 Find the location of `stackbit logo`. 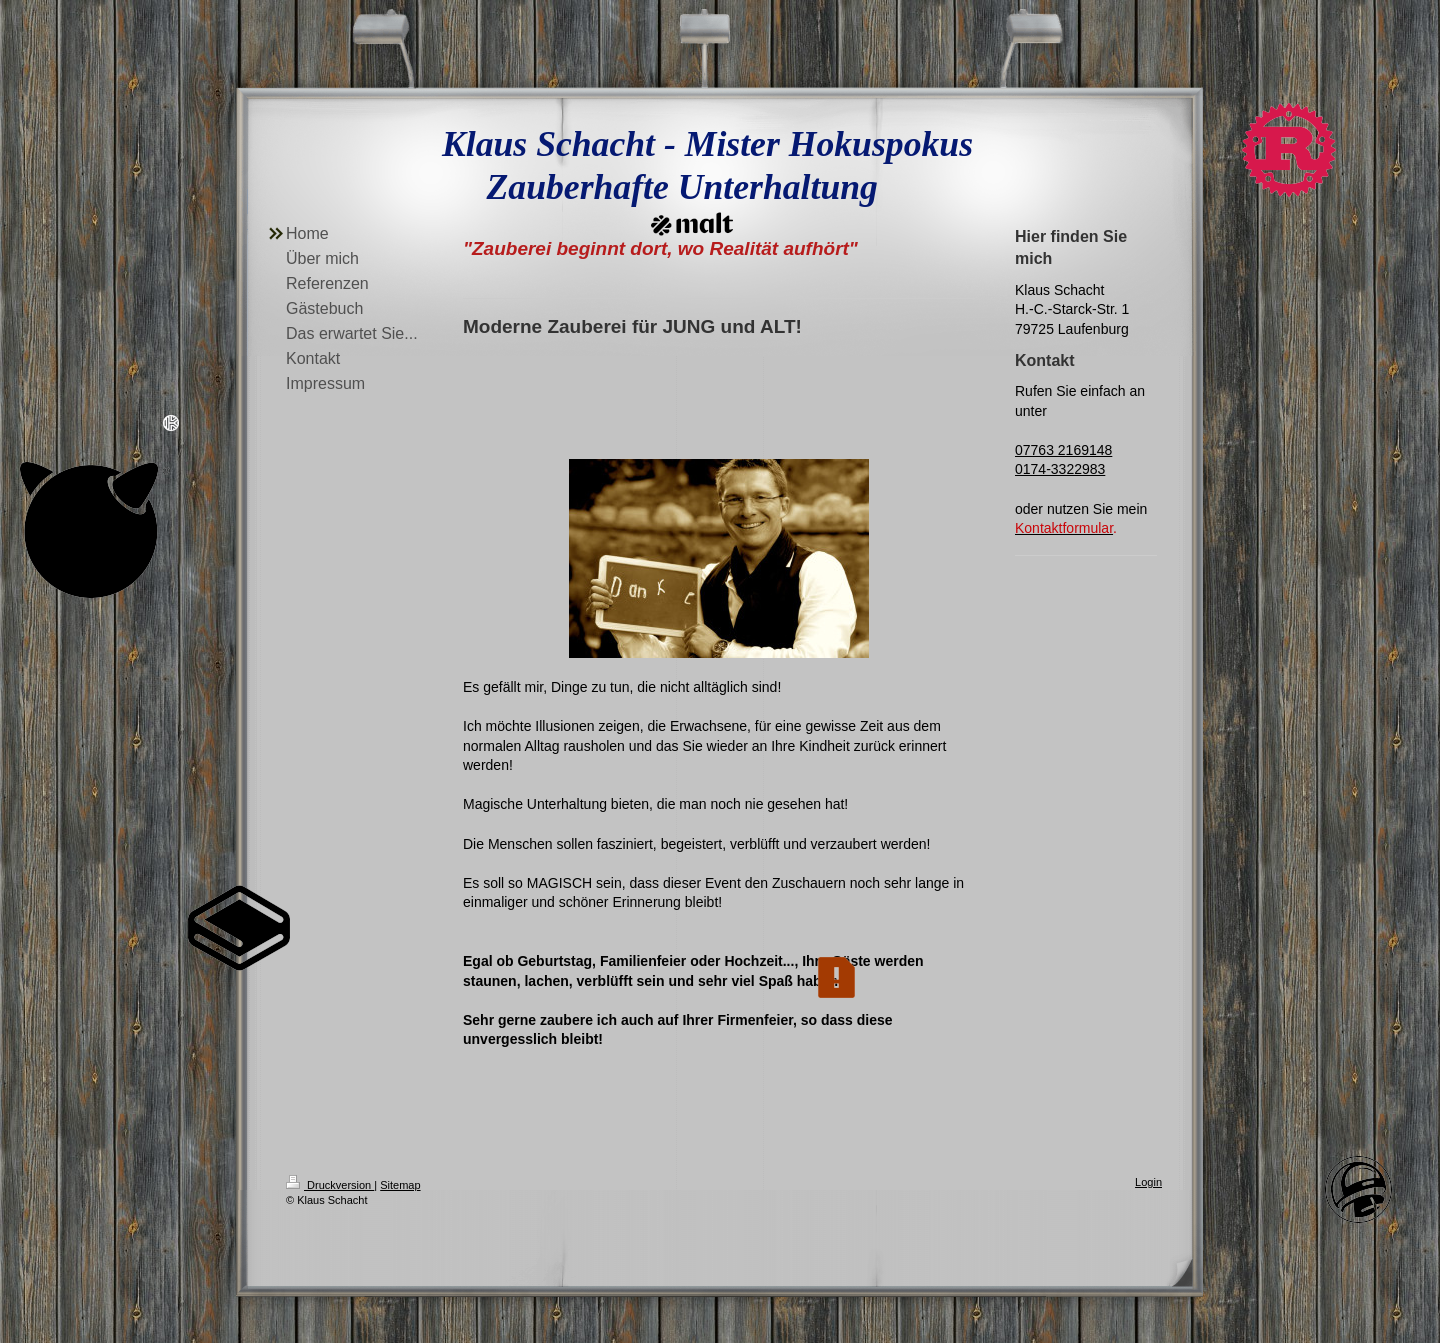

stackbit logo is located at coordinates (239, 928).